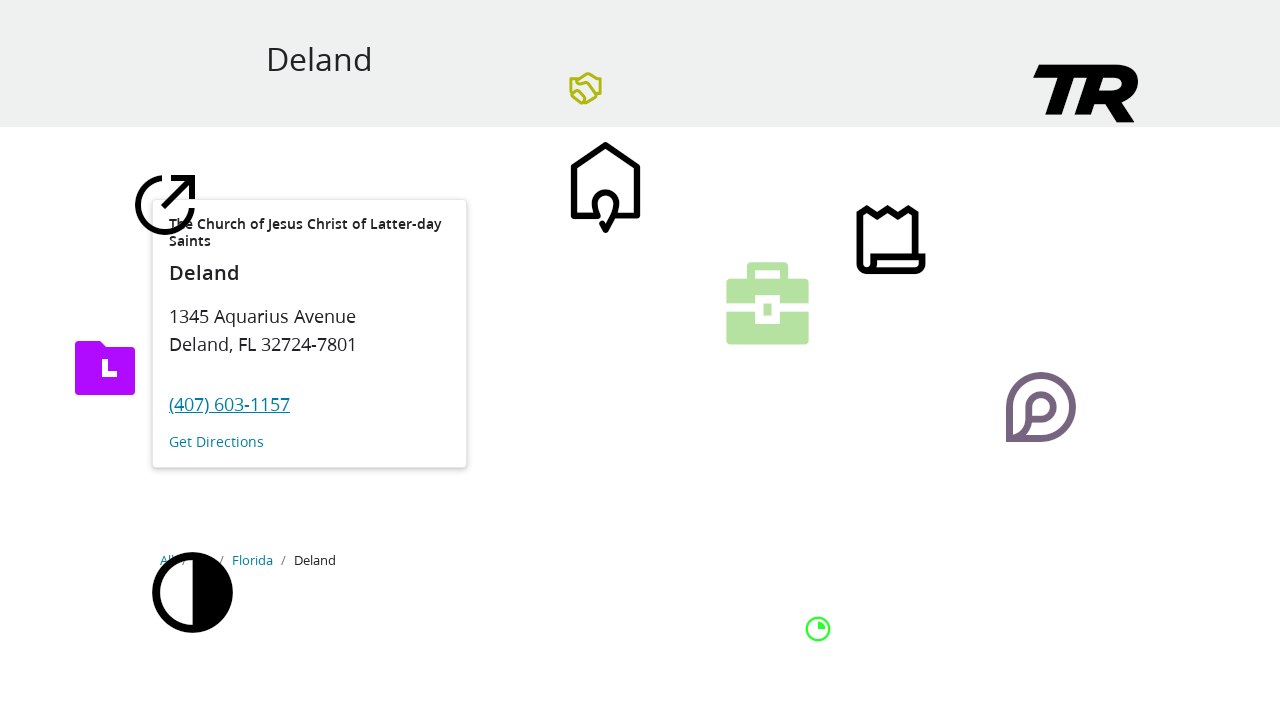 The height and width of the screenshot is (720, 1280). Describe the element at coordinates (165, 205) in the screenshot. I see `share this content with others` at that location.